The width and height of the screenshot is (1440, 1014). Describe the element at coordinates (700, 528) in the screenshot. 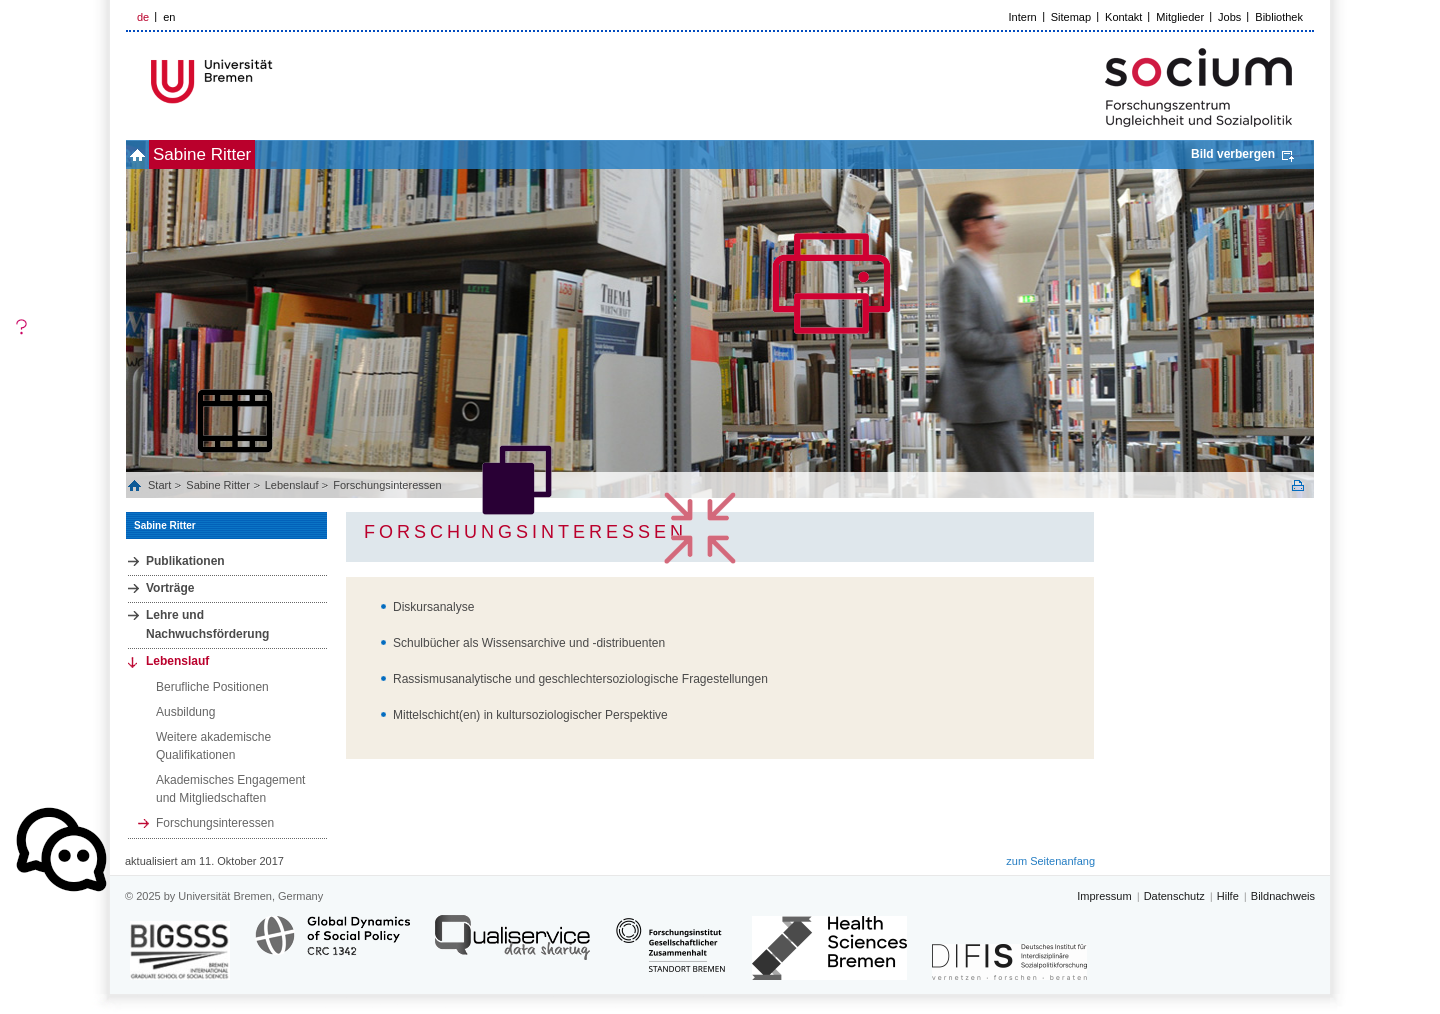

I see `exit fullscreen mode` at that location.